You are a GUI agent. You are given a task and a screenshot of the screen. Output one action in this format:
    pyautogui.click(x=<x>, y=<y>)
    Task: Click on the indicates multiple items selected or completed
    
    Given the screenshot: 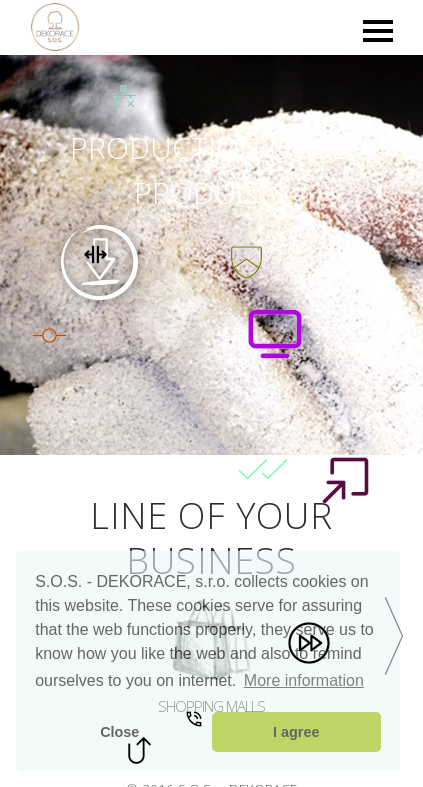 What is the action you would take?
    pyautogui.click(x=263, y=470)
    